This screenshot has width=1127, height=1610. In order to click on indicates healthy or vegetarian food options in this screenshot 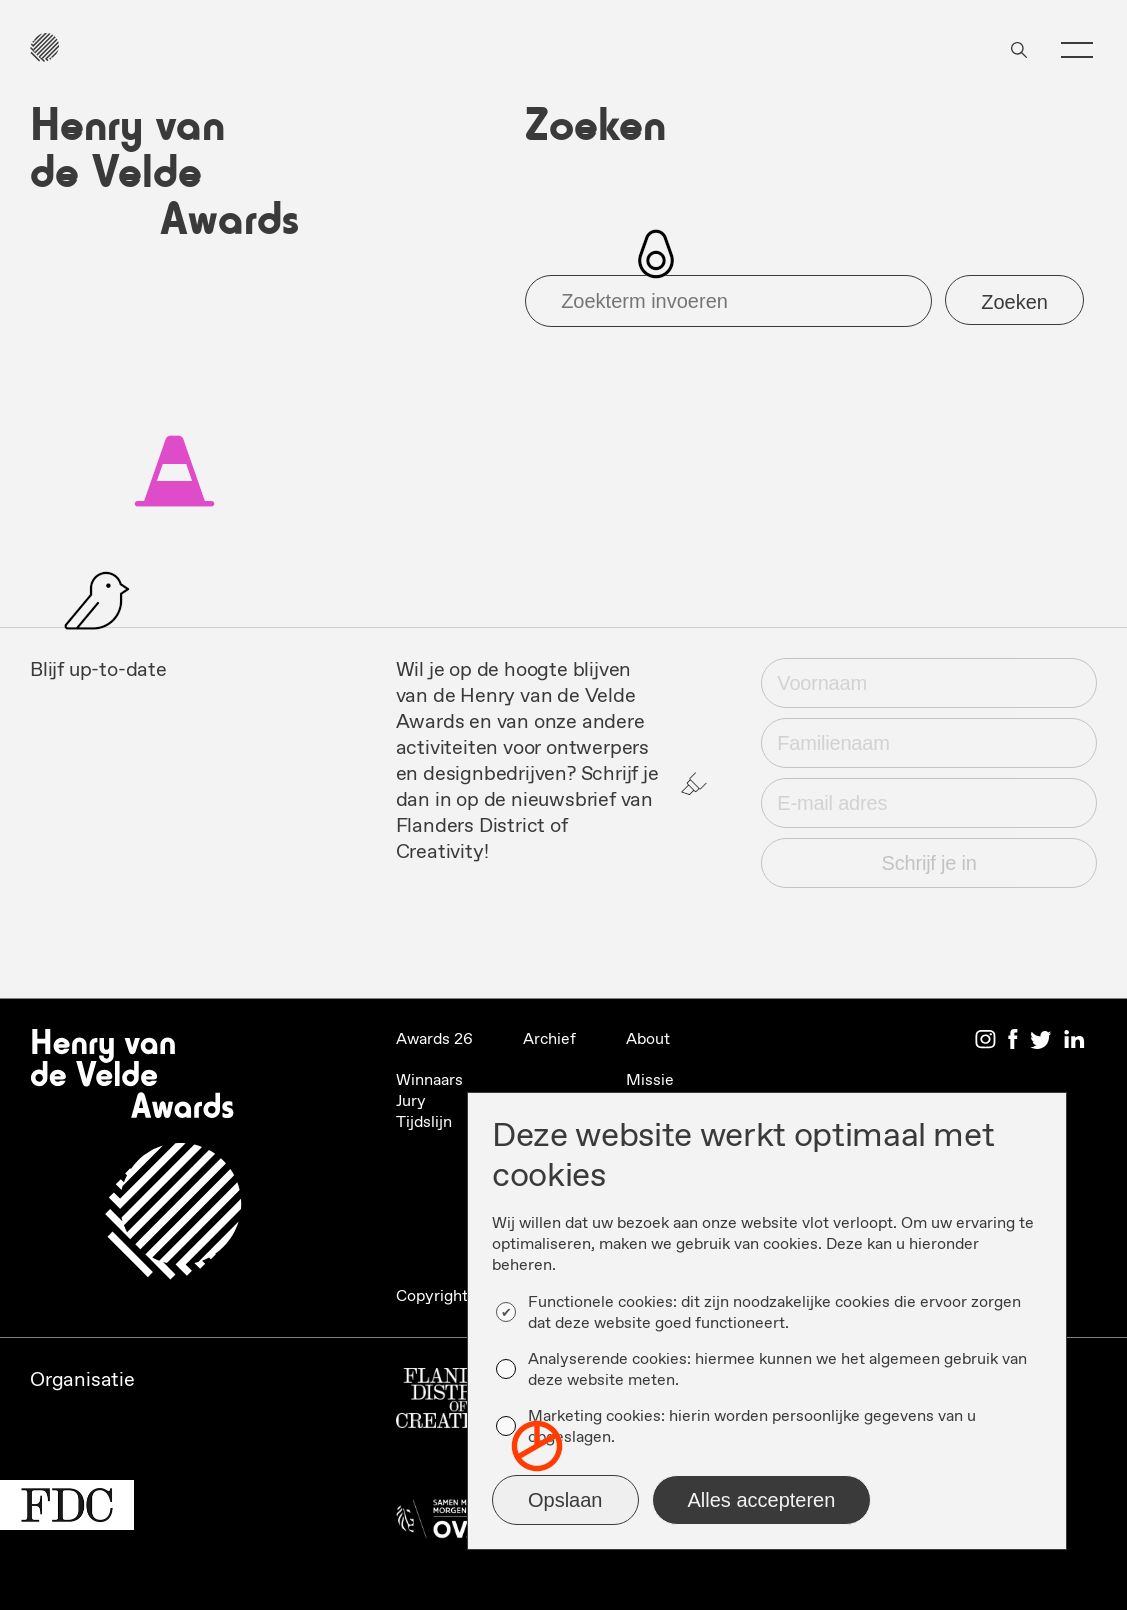, I will do `click(656, 254)`.